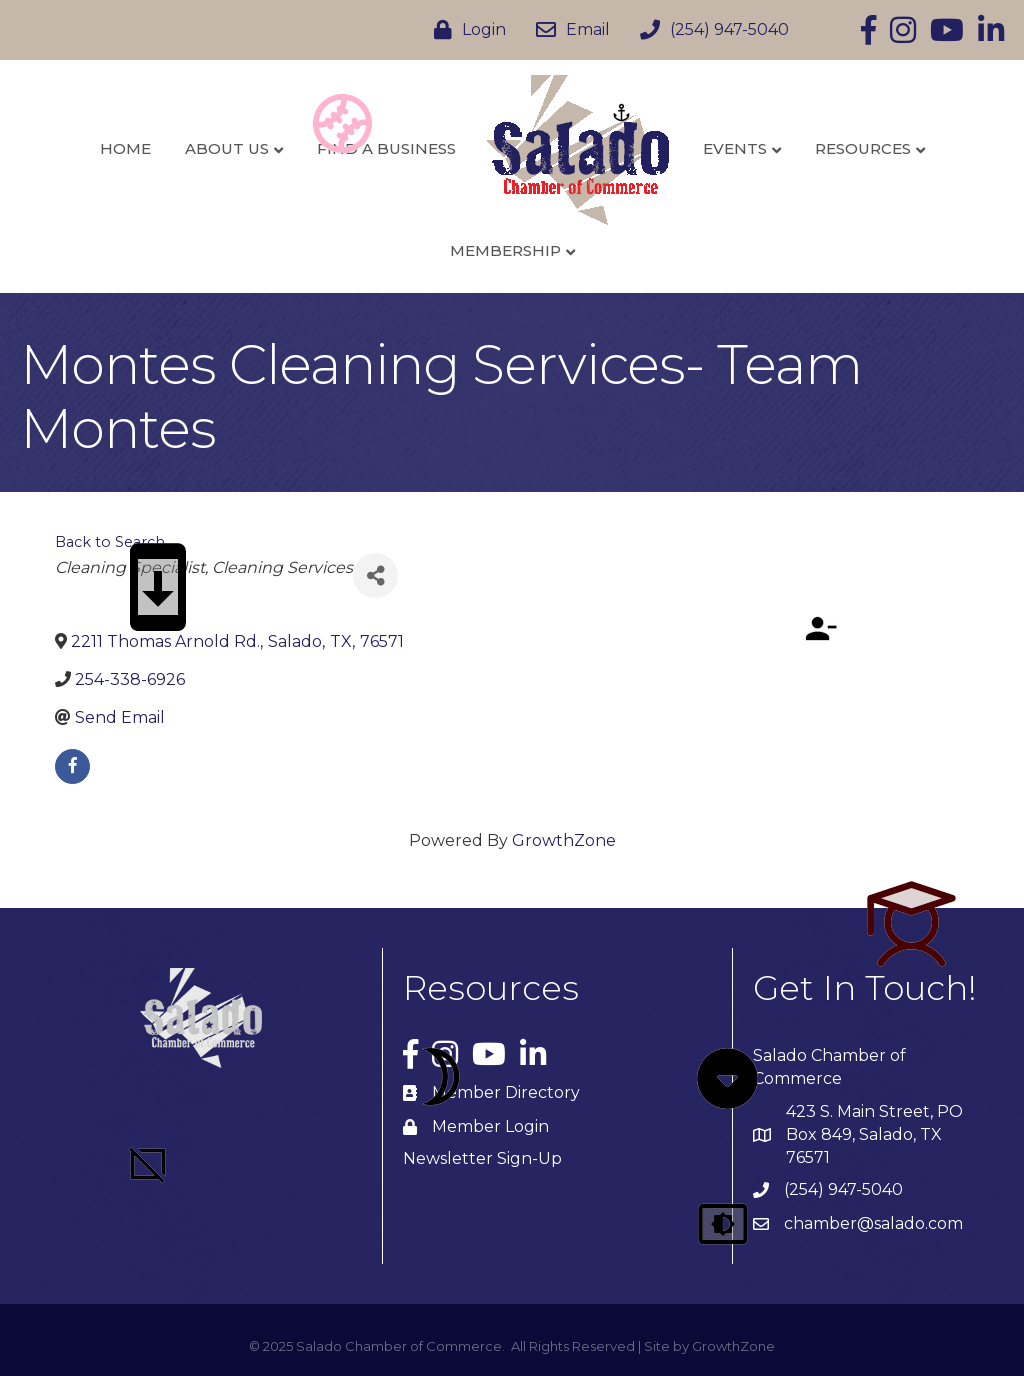 This screenshot has width=1024, height=1376. I want to click on anchor a position or element in place, so click(621, 112).